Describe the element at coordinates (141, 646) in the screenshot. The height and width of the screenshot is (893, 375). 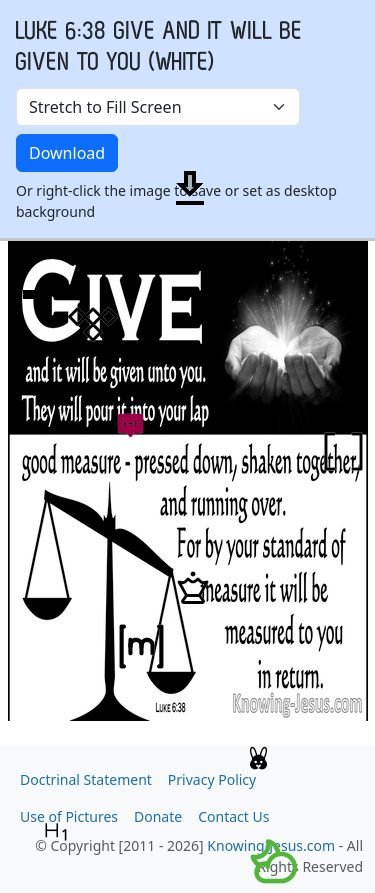
I see `open Matrix messaging app` at that location.